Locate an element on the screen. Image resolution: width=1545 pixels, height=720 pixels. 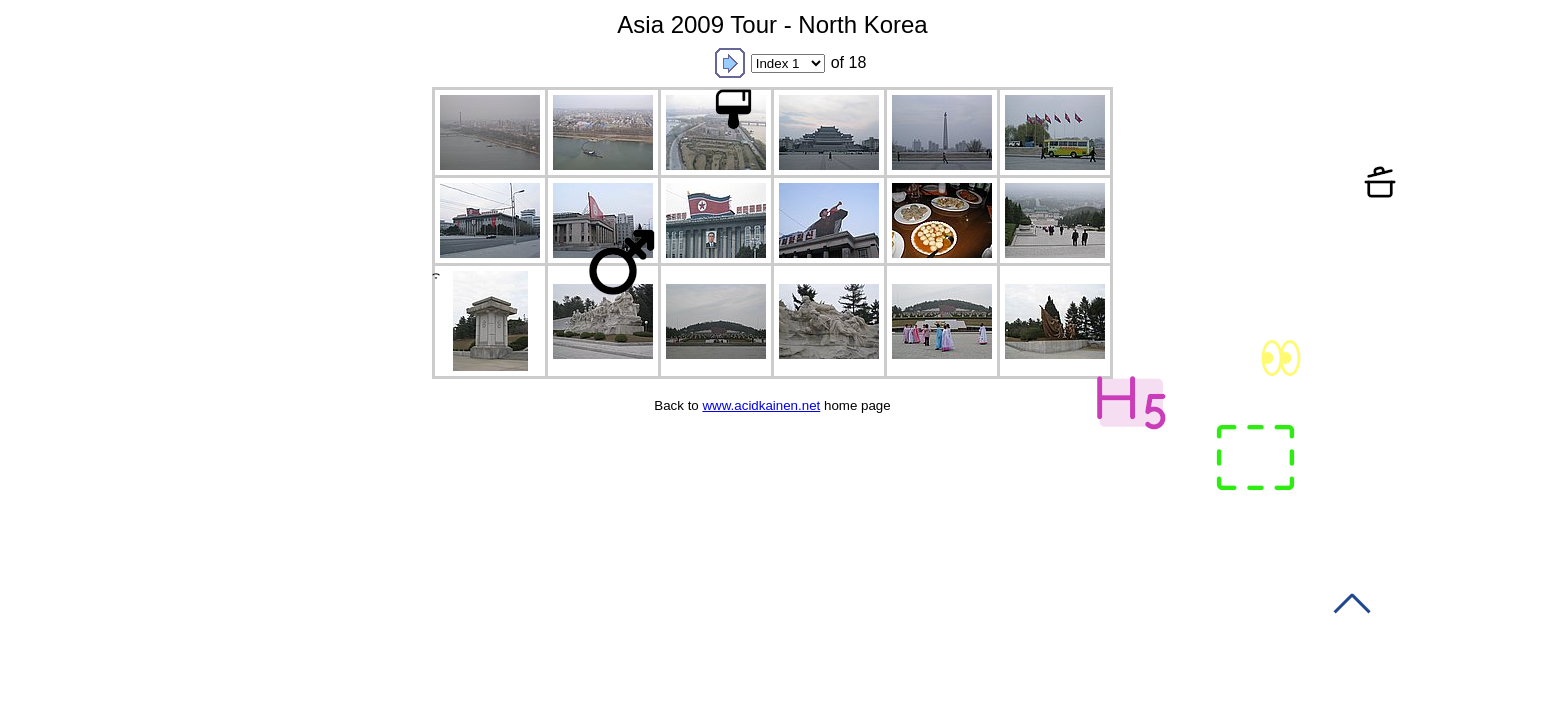
indicates transgender or non-binary gender identity option is located at coordinates (623, 261).